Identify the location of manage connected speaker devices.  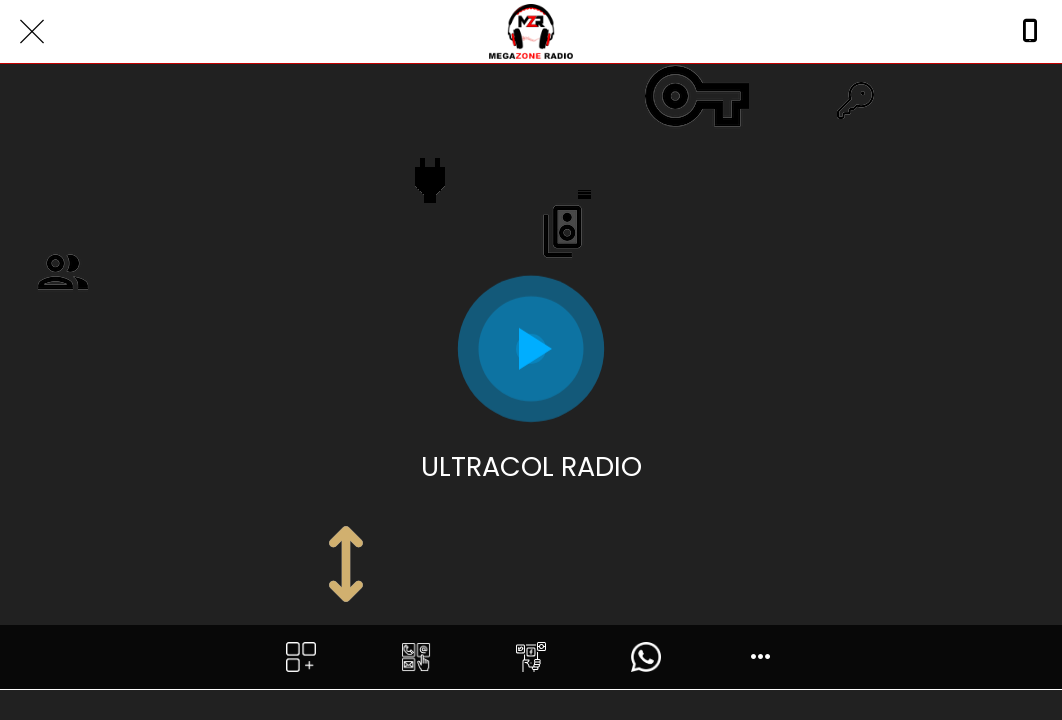
(562, 231).